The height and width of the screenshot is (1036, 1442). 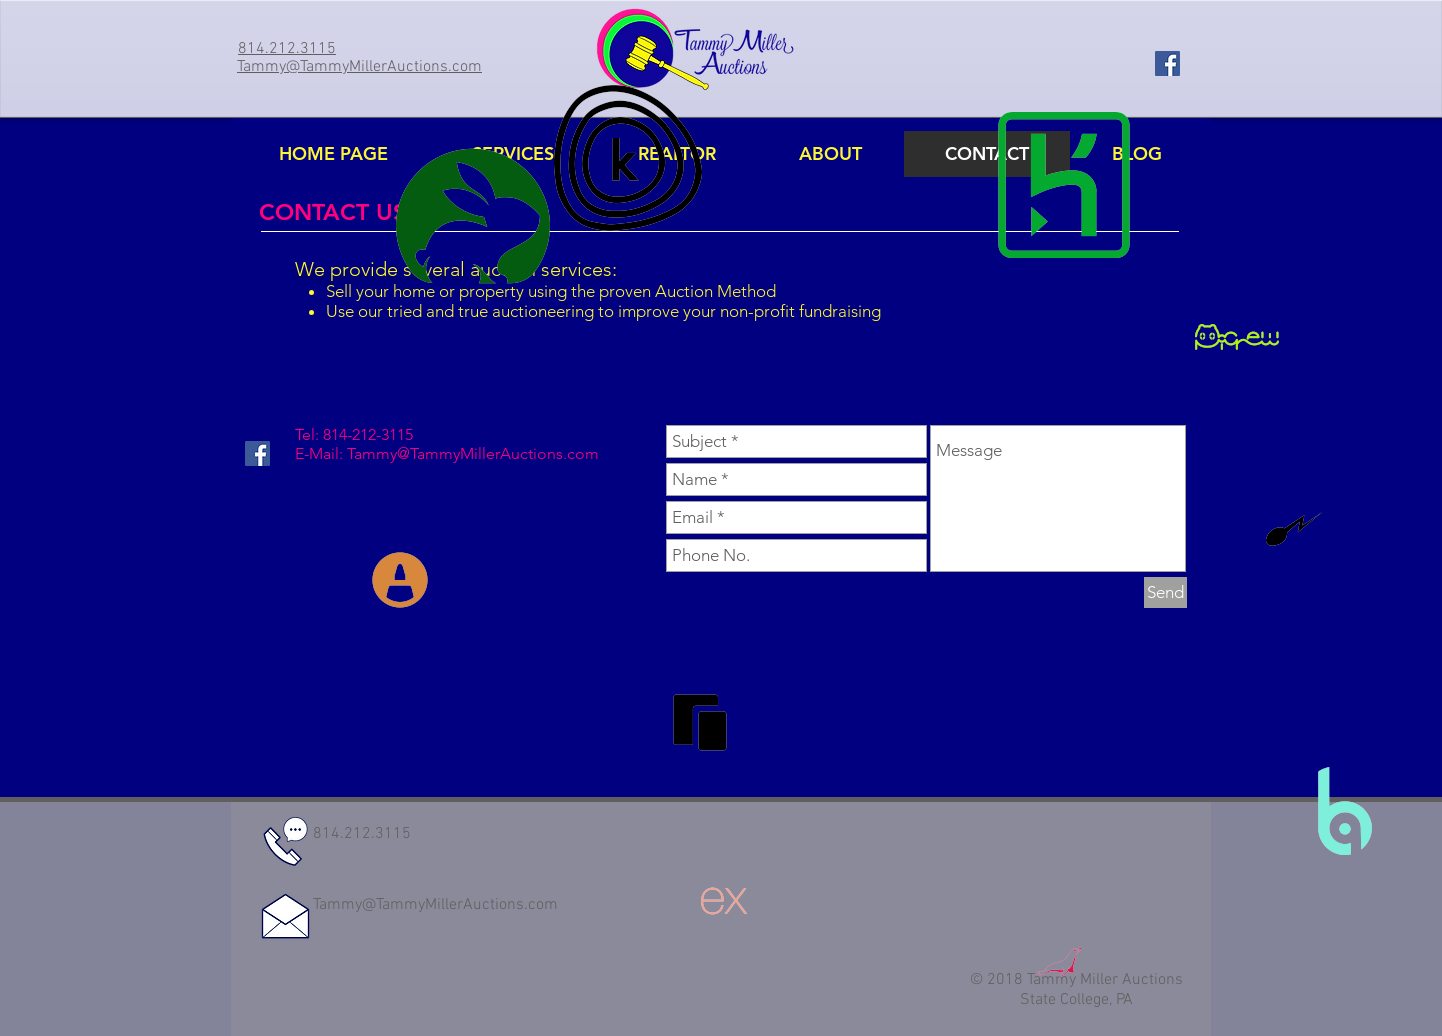 I want to click on gamescience company logo, so click(x=1294, y=529).